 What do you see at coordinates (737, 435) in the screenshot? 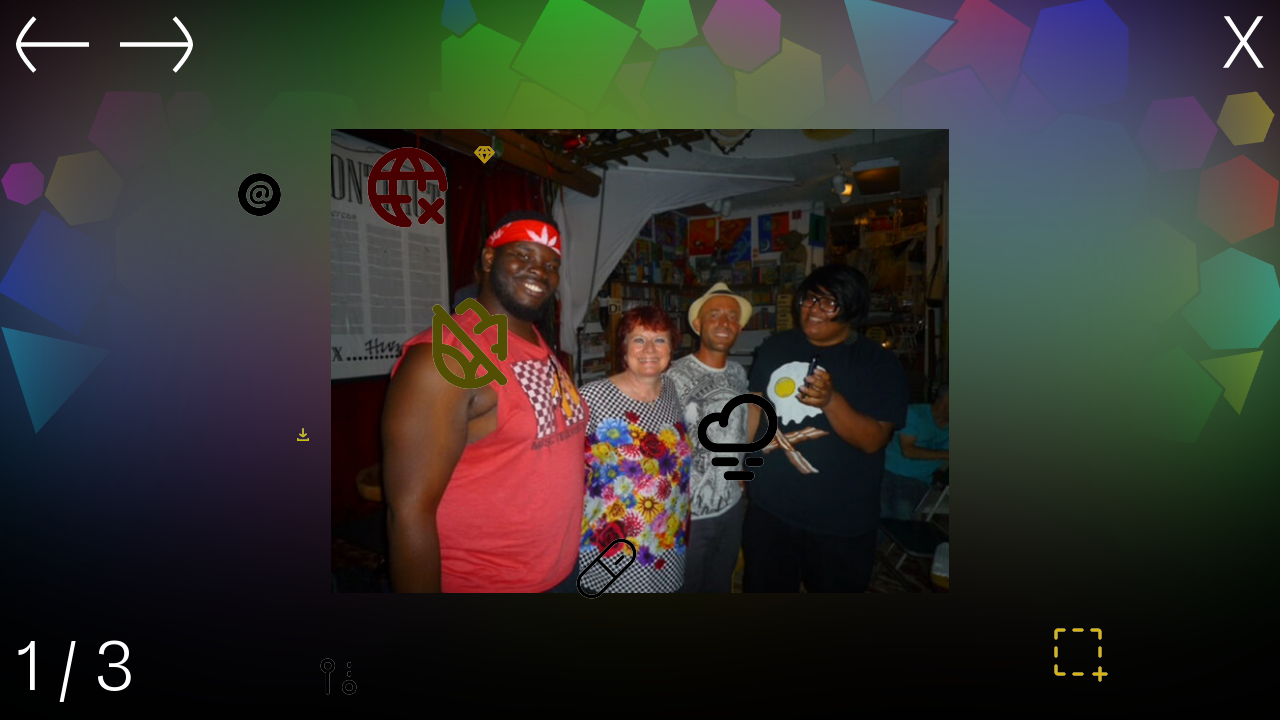
I see `indicates foggy weather conditions` at bounding box center [737, 435].